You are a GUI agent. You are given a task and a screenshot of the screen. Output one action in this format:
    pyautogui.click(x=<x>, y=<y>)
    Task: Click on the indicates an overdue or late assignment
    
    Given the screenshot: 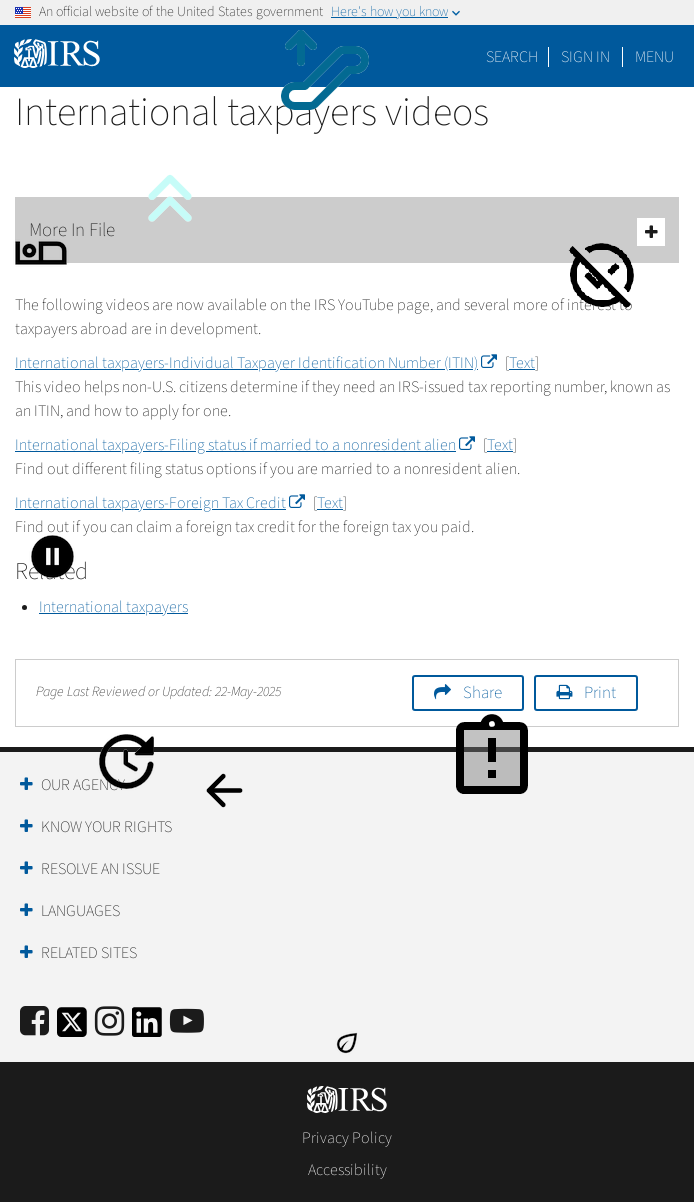 What is the action you would take?
    pyautogui.click(x=492, y=758)
    